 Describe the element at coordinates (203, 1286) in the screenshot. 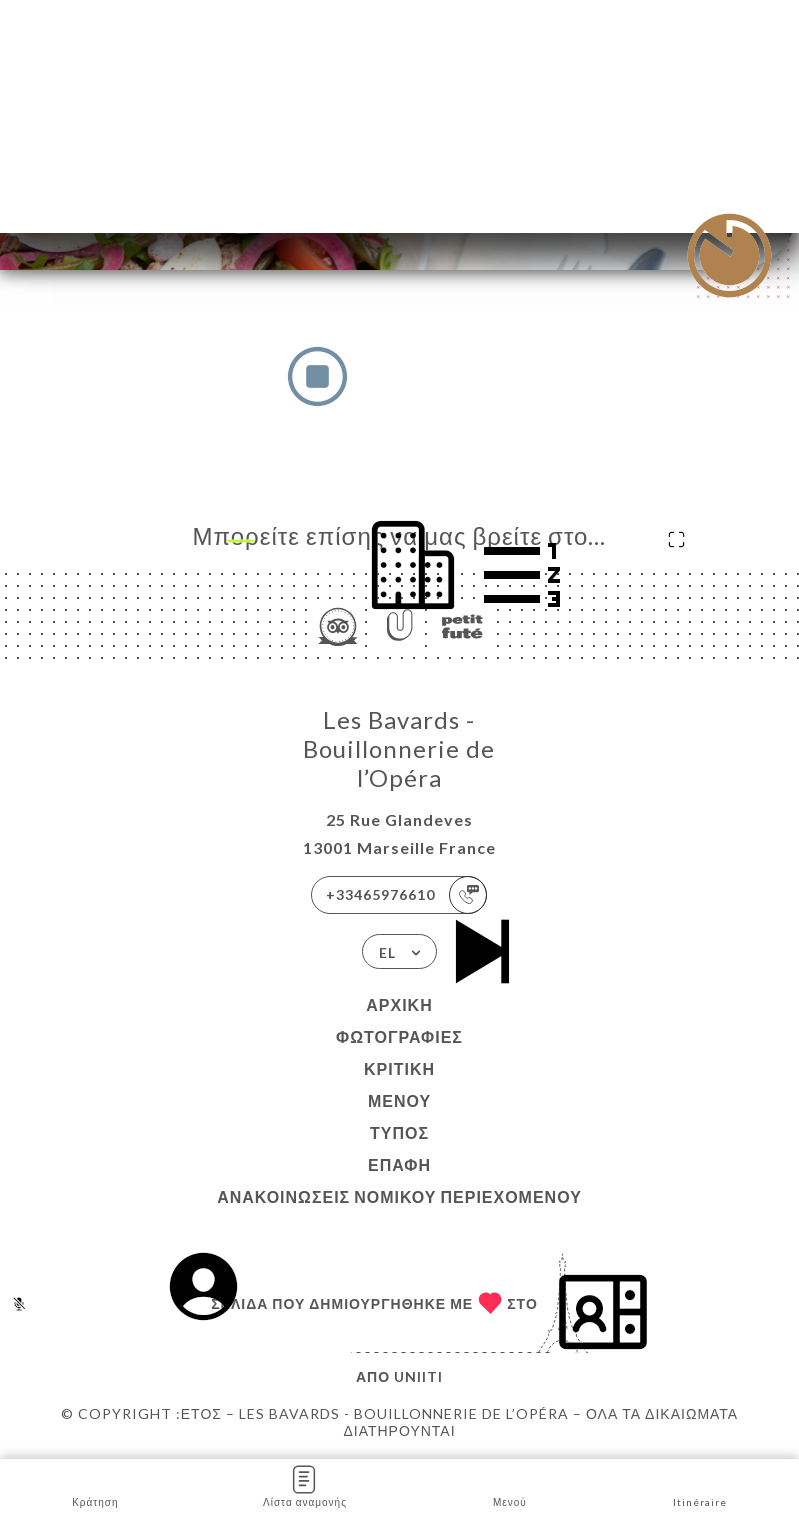

I see `access your profile or account settings` at that location.